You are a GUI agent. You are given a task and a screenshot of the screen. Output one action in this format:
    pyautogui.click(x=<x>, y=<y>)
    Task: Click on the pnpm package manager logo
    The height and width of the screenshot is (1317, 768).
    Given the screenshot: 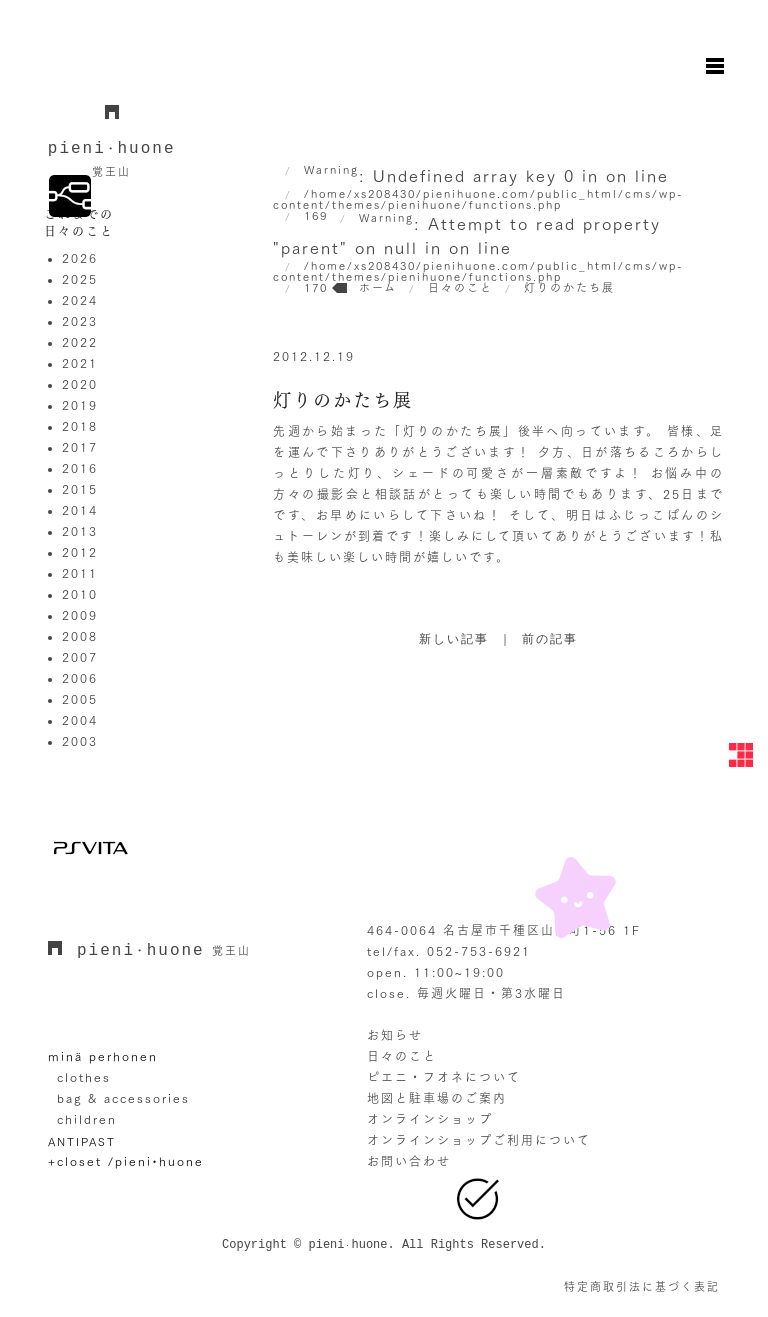 What is the action you would take?
    pyautogui.click(x=741, y=755)
    